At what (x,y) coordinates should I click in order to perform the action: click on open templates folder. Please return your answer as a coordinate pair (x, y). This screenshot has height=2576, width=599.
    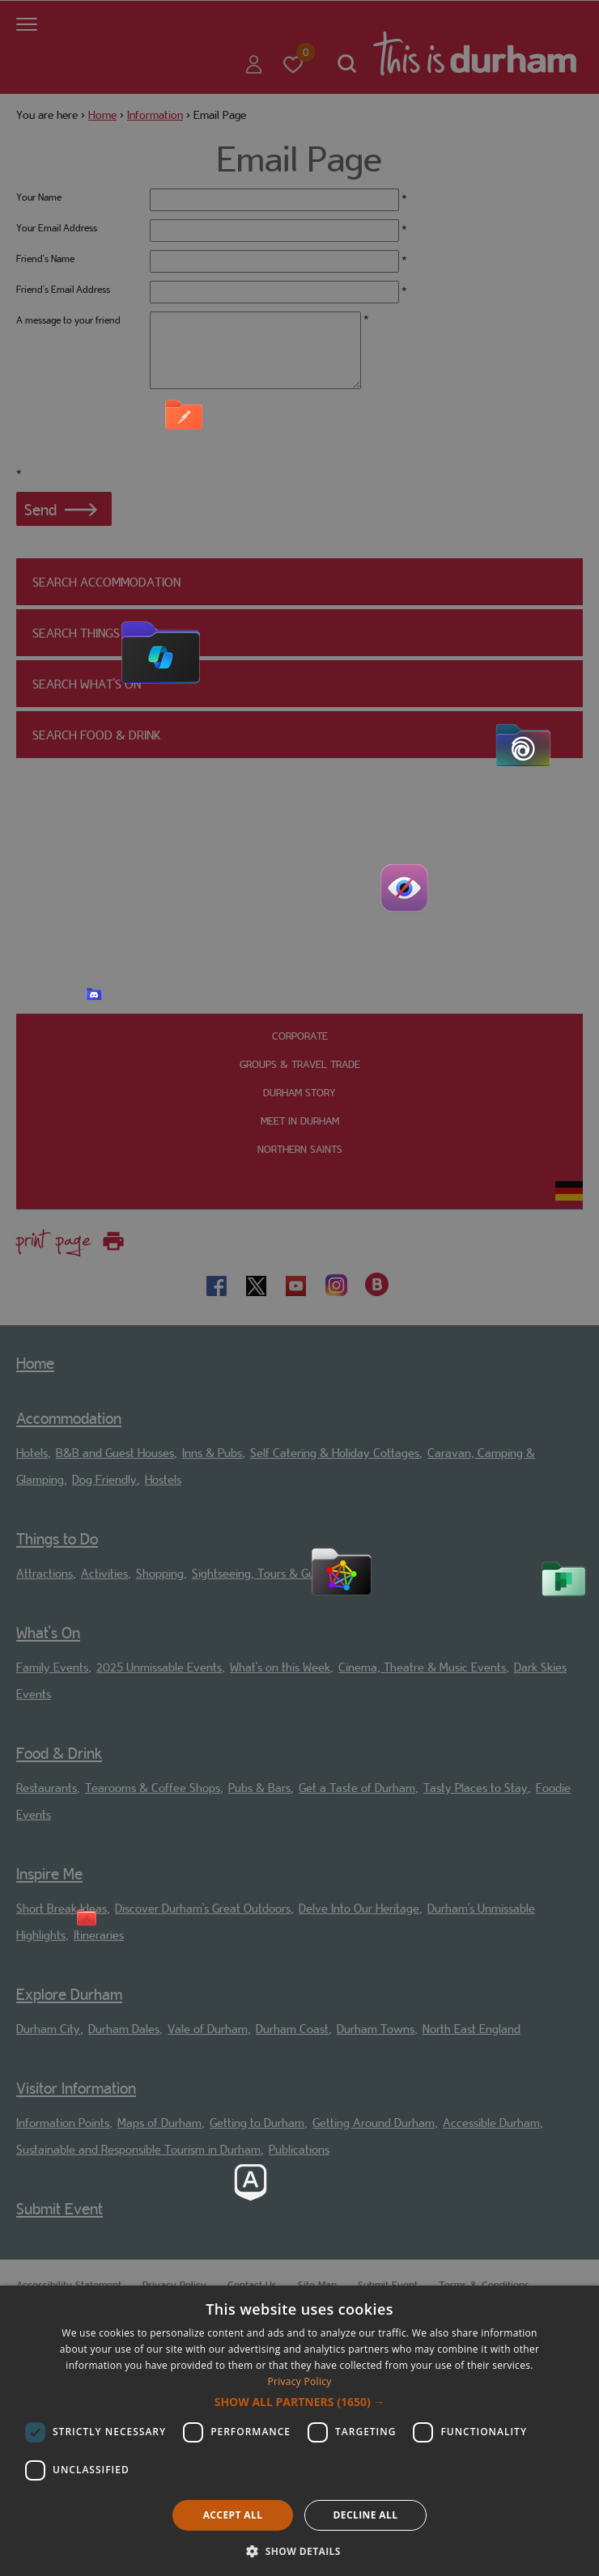
    Looking at the image, I should click on (87, 1917).